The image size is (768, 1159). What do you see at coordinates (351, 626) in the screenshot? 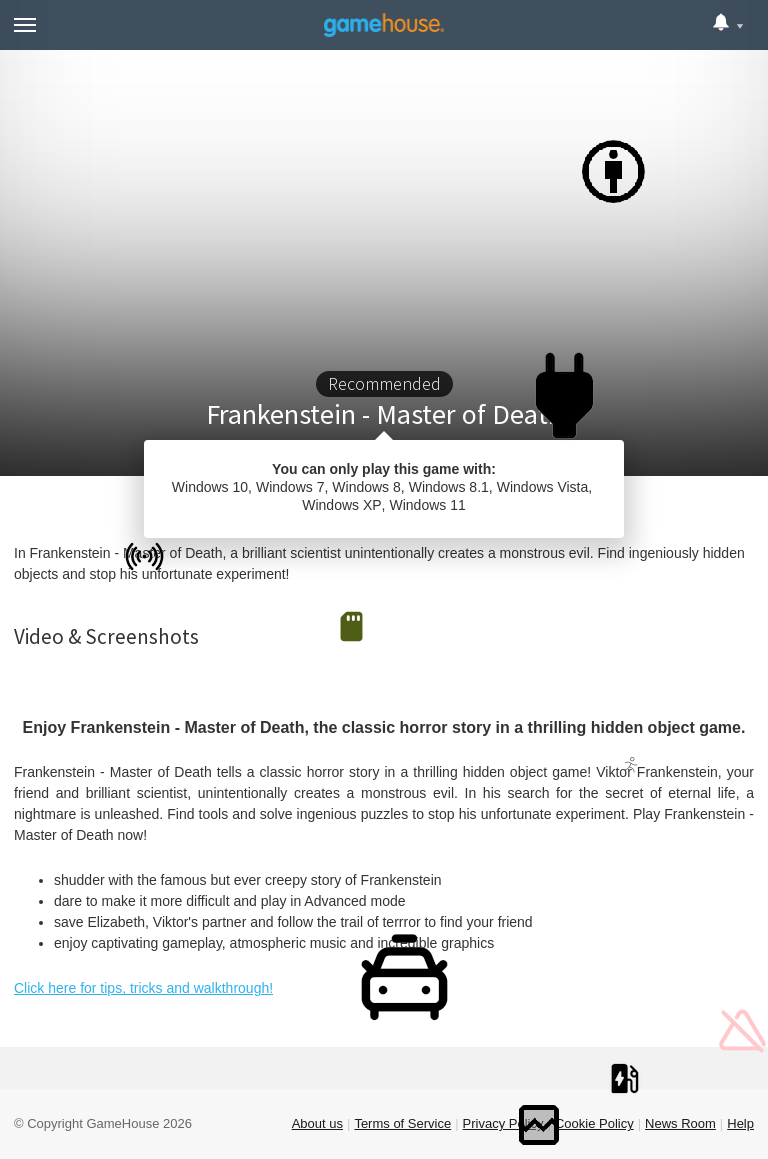
I see `access external storage` at bounding box center [351, 626].